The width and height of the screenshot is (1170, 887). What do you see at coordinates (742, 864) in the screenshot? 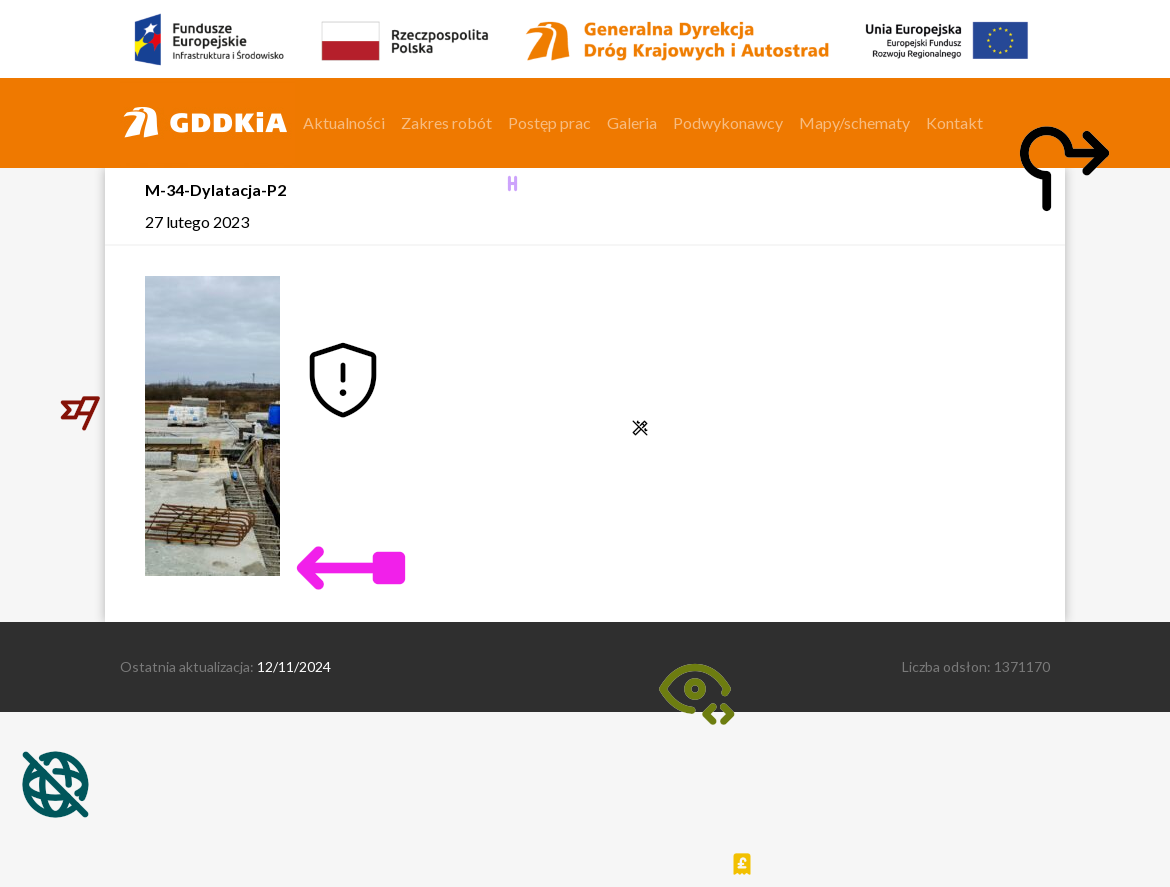
I see `view receipt or transaction in British pounds` at bounding box center [742, 864].